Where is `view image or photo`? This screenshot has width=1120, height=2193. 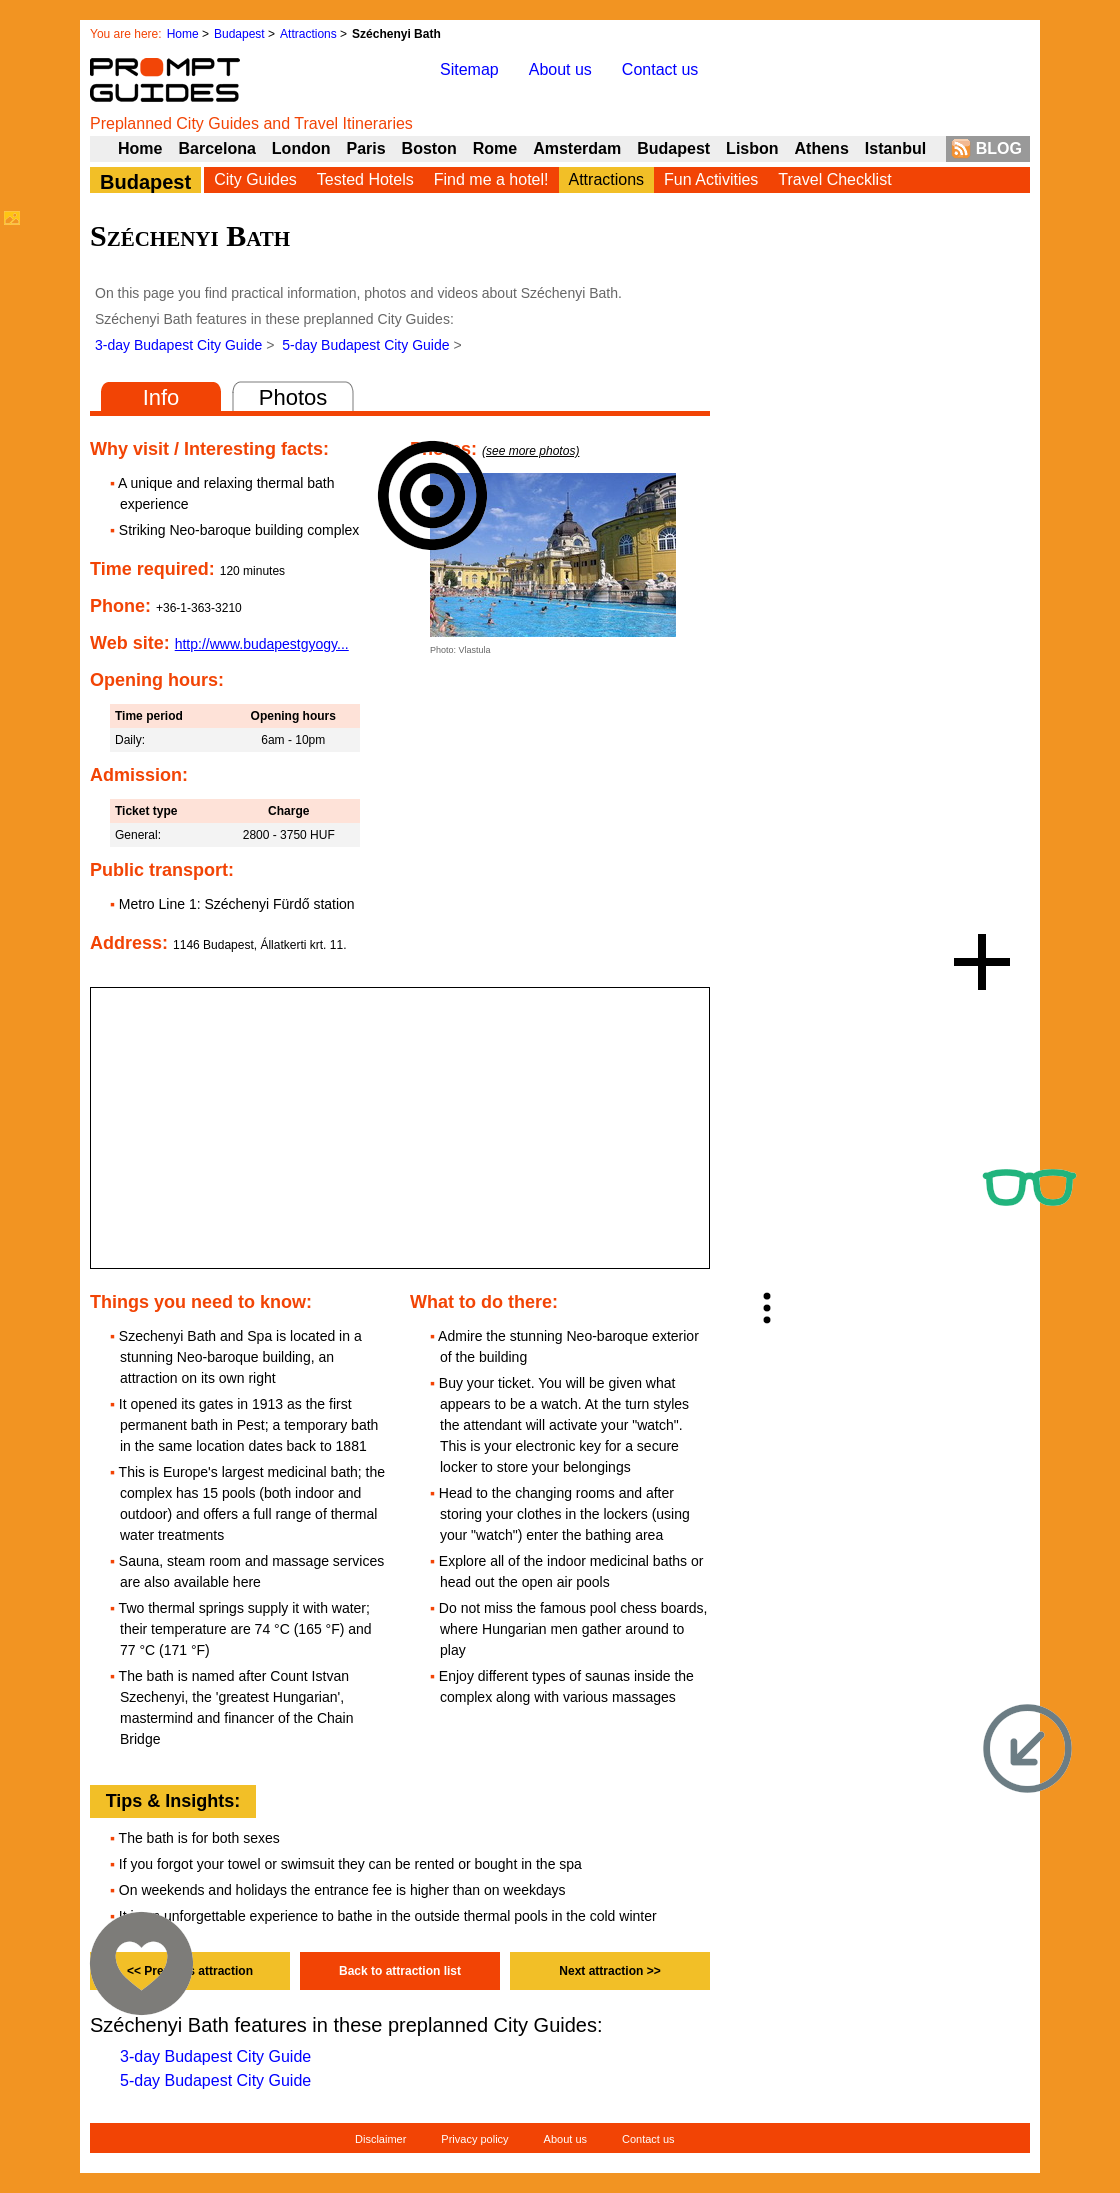
view image or photo is located at coordinates (12, 218).